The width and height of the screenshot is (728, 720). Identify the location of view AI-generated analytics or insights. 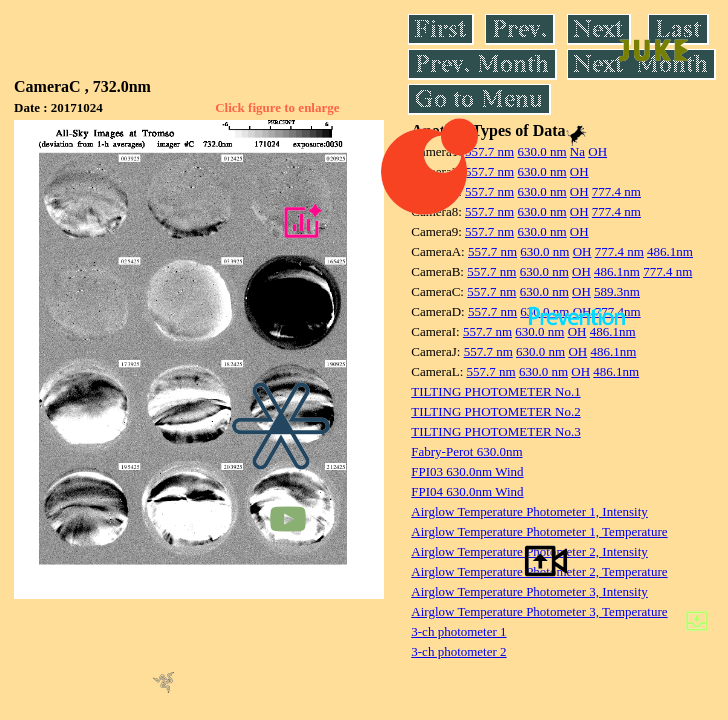
(301, 222).